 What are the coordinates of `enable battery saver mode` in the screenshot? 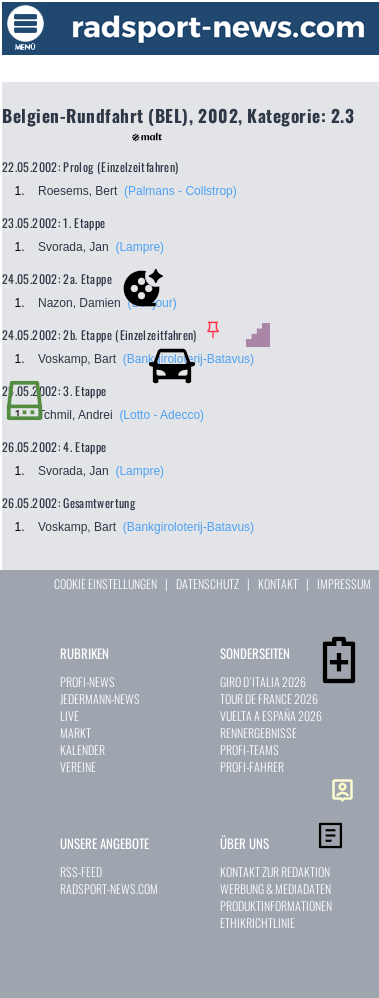 It's located at (339, 660).